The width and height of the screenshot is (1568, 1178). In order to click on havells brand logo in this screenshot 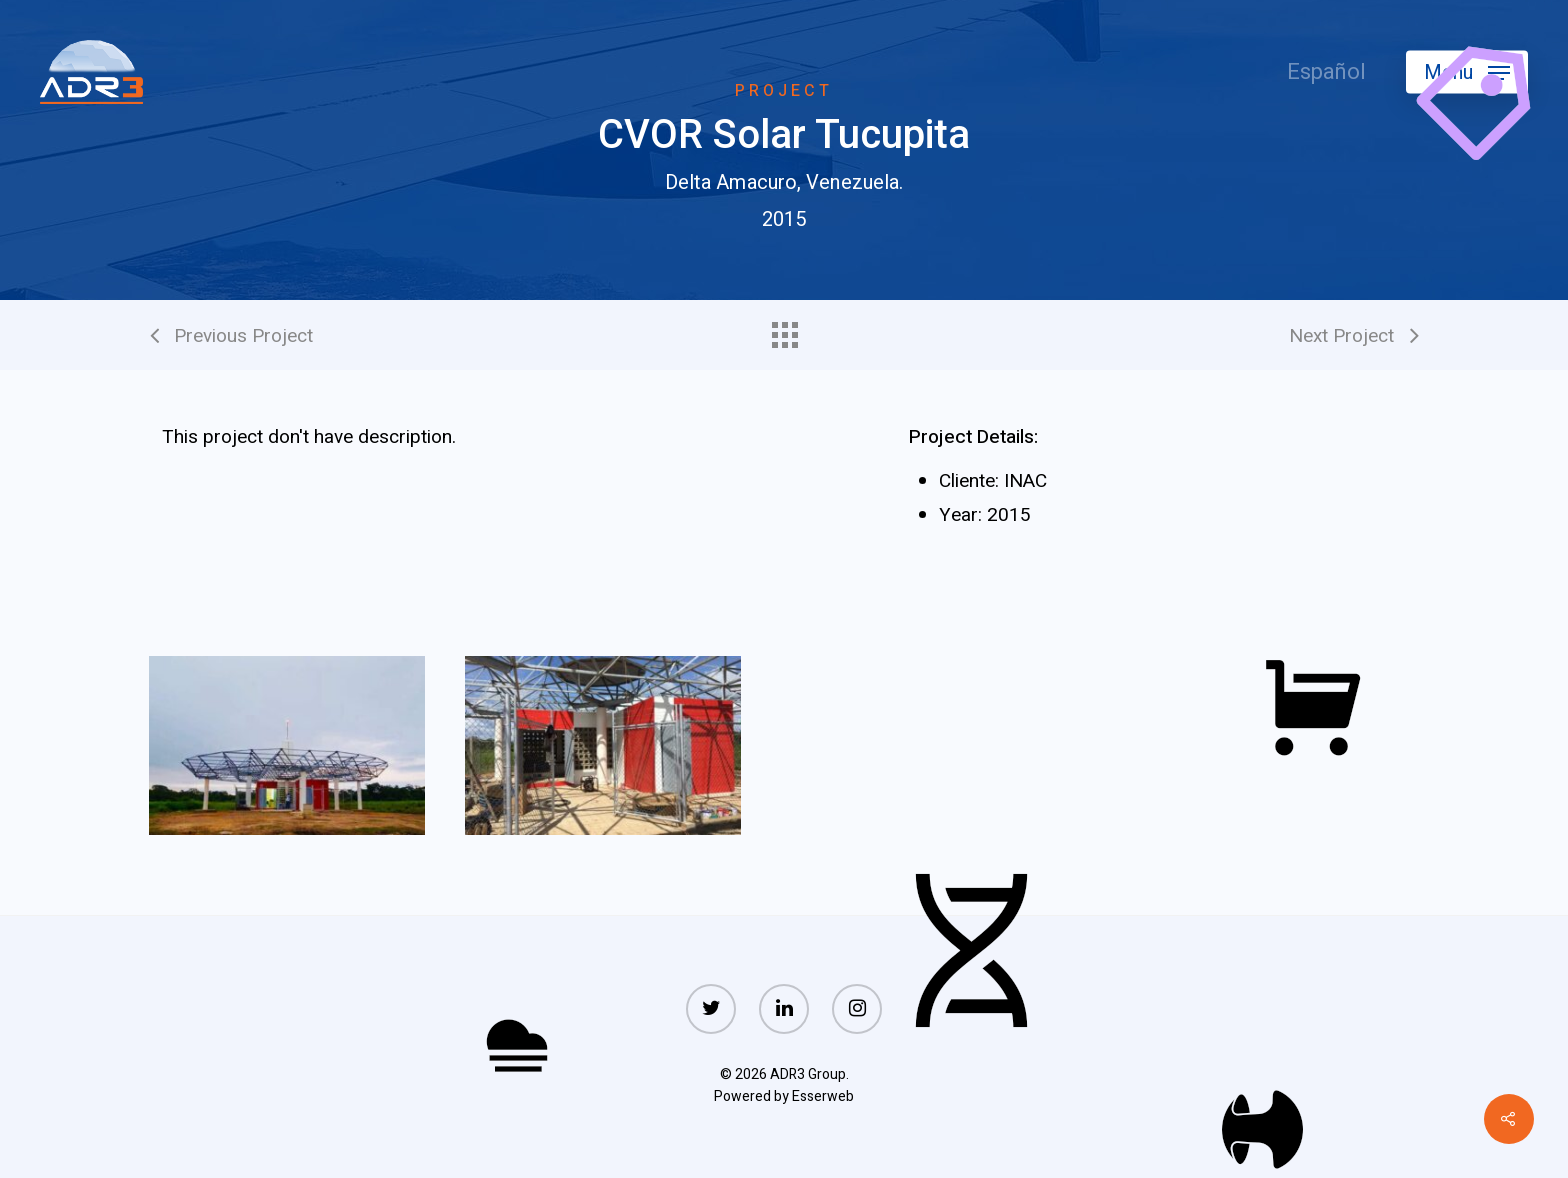, I will do `click(1262, 1129)`.